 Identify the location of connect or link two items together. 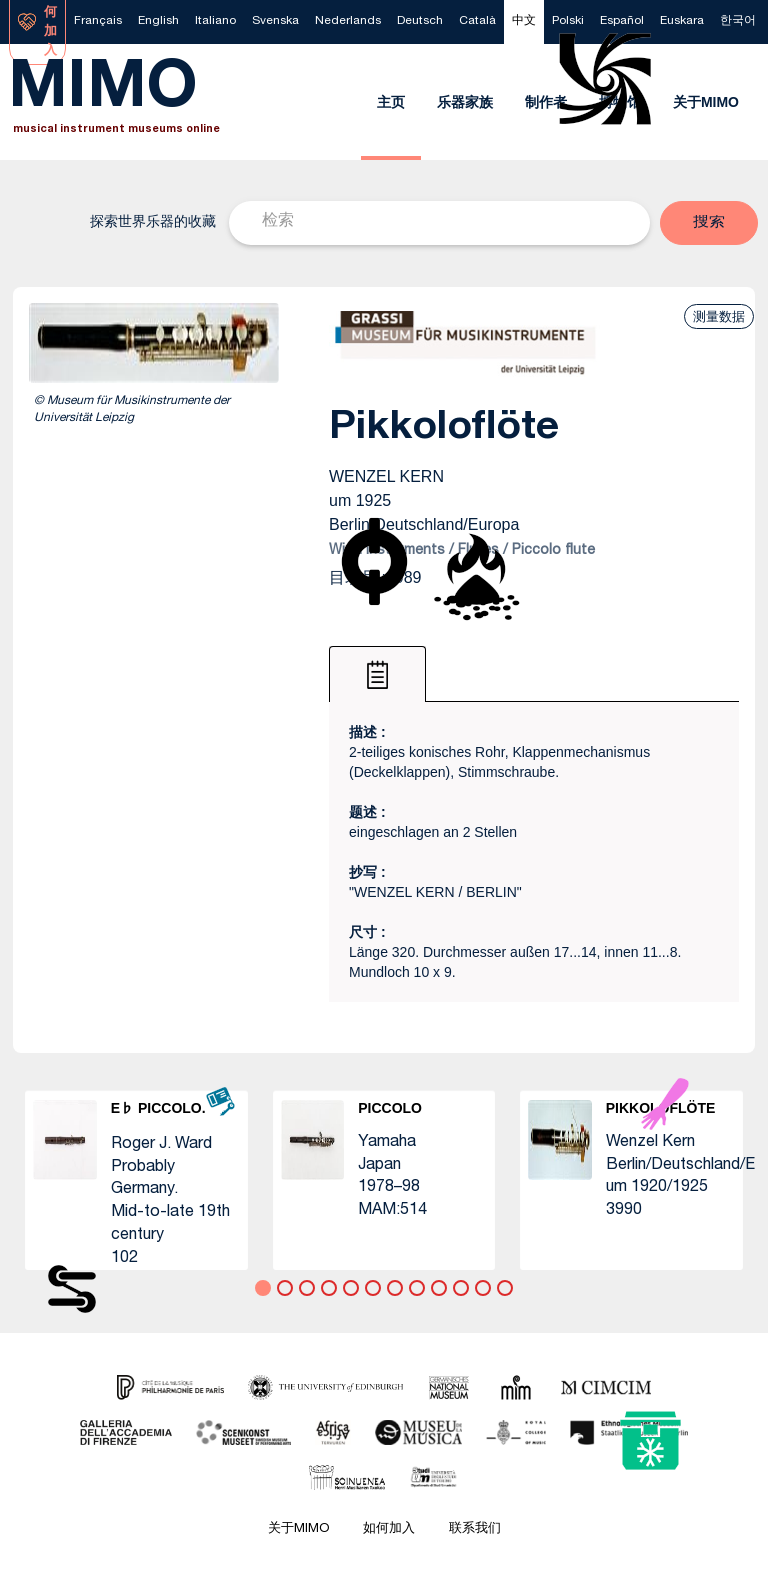
(72, 1289).